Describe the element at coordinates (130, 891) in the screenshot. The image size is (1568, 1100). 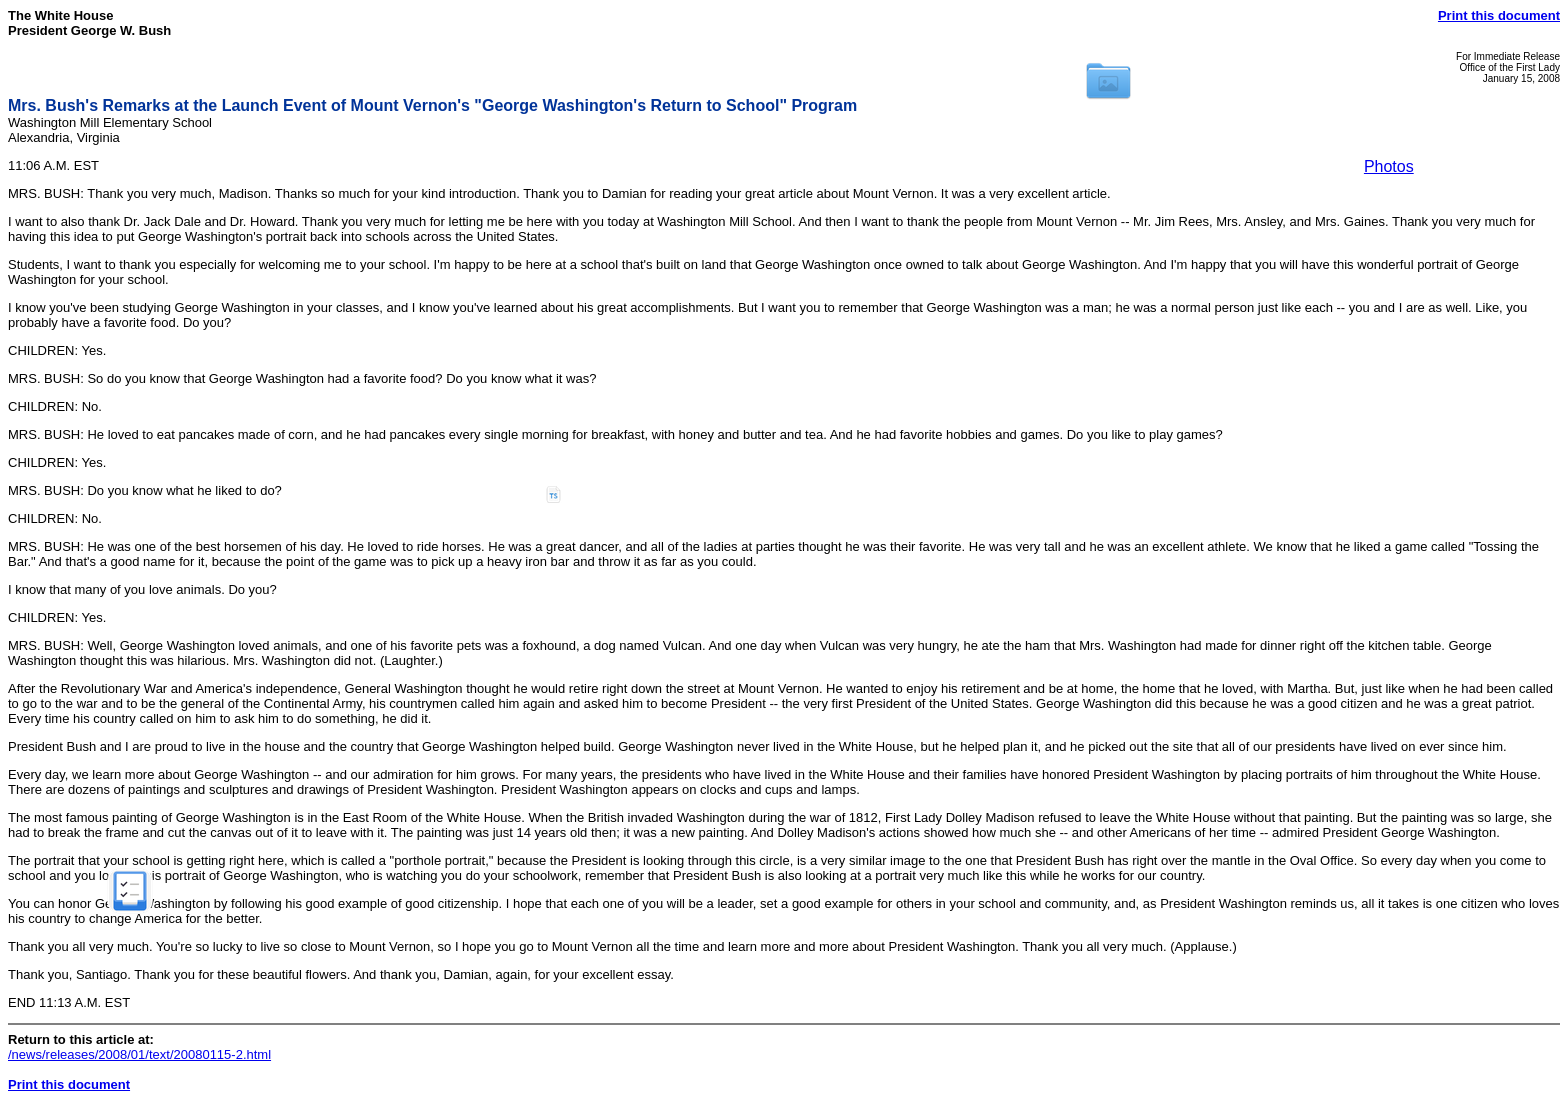
I see `open work-related software or applications` at that location.